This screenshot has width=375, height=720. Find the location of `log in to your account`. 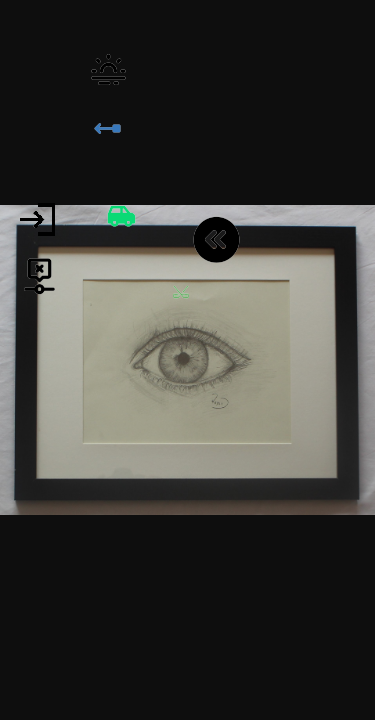

log in to your account is located at coordinates (37, 219).